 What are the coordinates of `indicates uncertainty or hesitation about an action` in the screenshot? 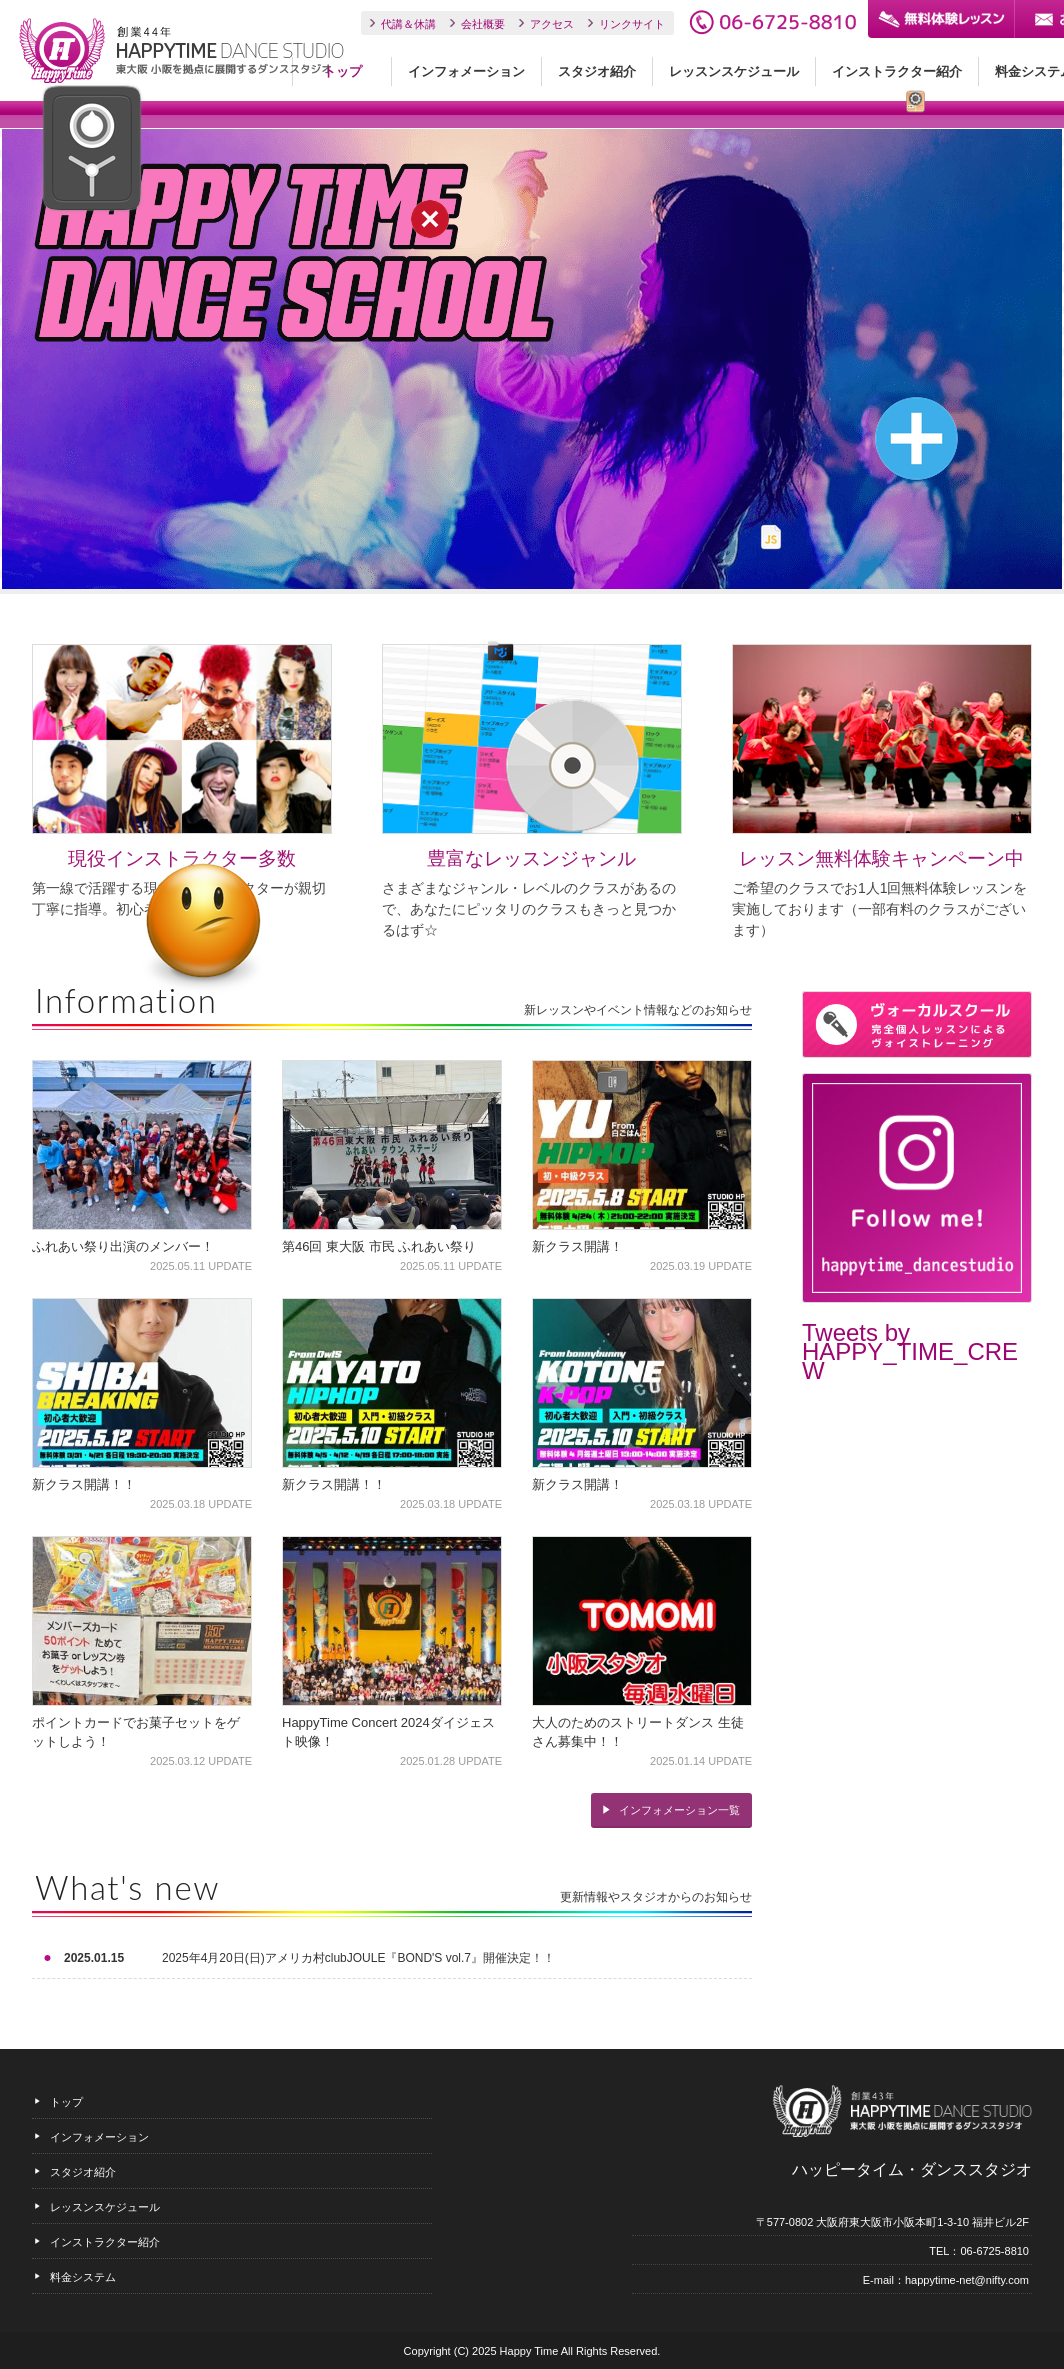 It's located at (204, 926).